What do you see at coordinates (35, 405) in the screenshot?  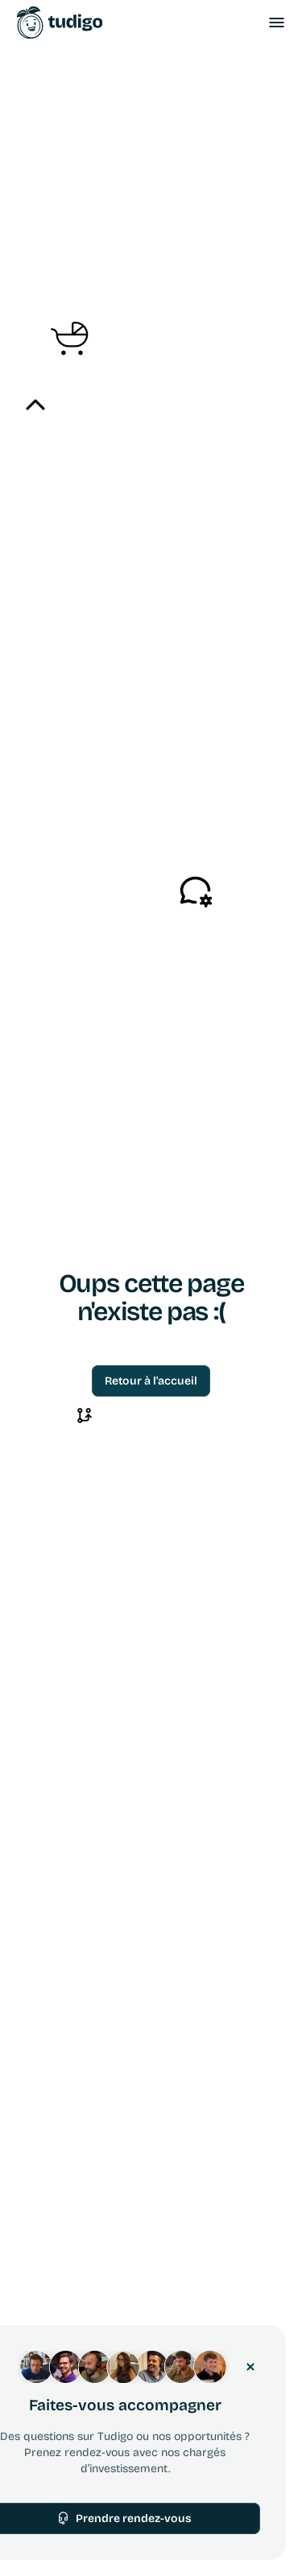 I see `collapse an expanded section` at bounding box center [35, 405].